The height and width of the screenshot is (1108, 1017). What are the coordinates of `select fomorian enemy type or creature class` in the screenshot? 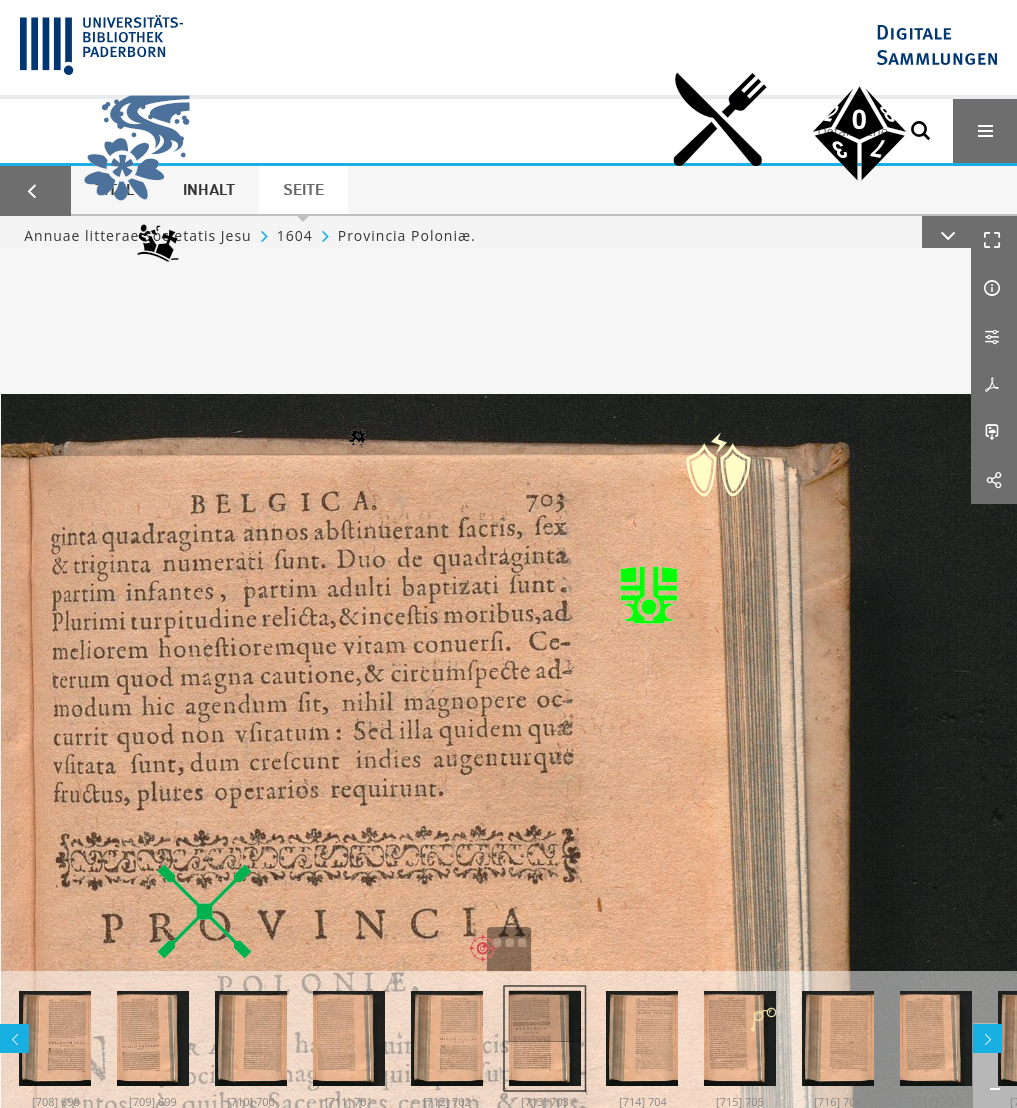 It's located at (158, 241).